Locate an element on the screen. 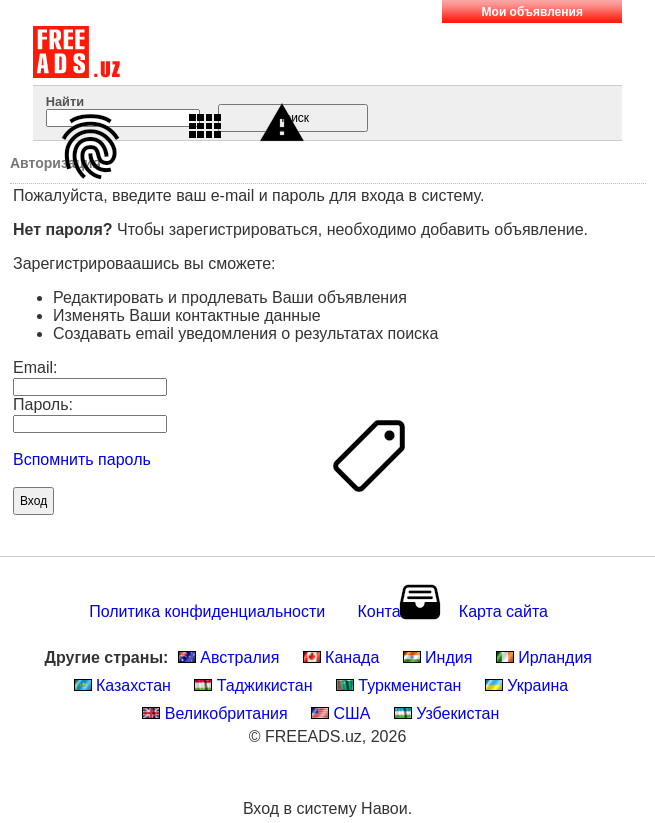 The width and height of the screenshot is (655, 823). view inbox or received files is located at coordinates (420, 602).